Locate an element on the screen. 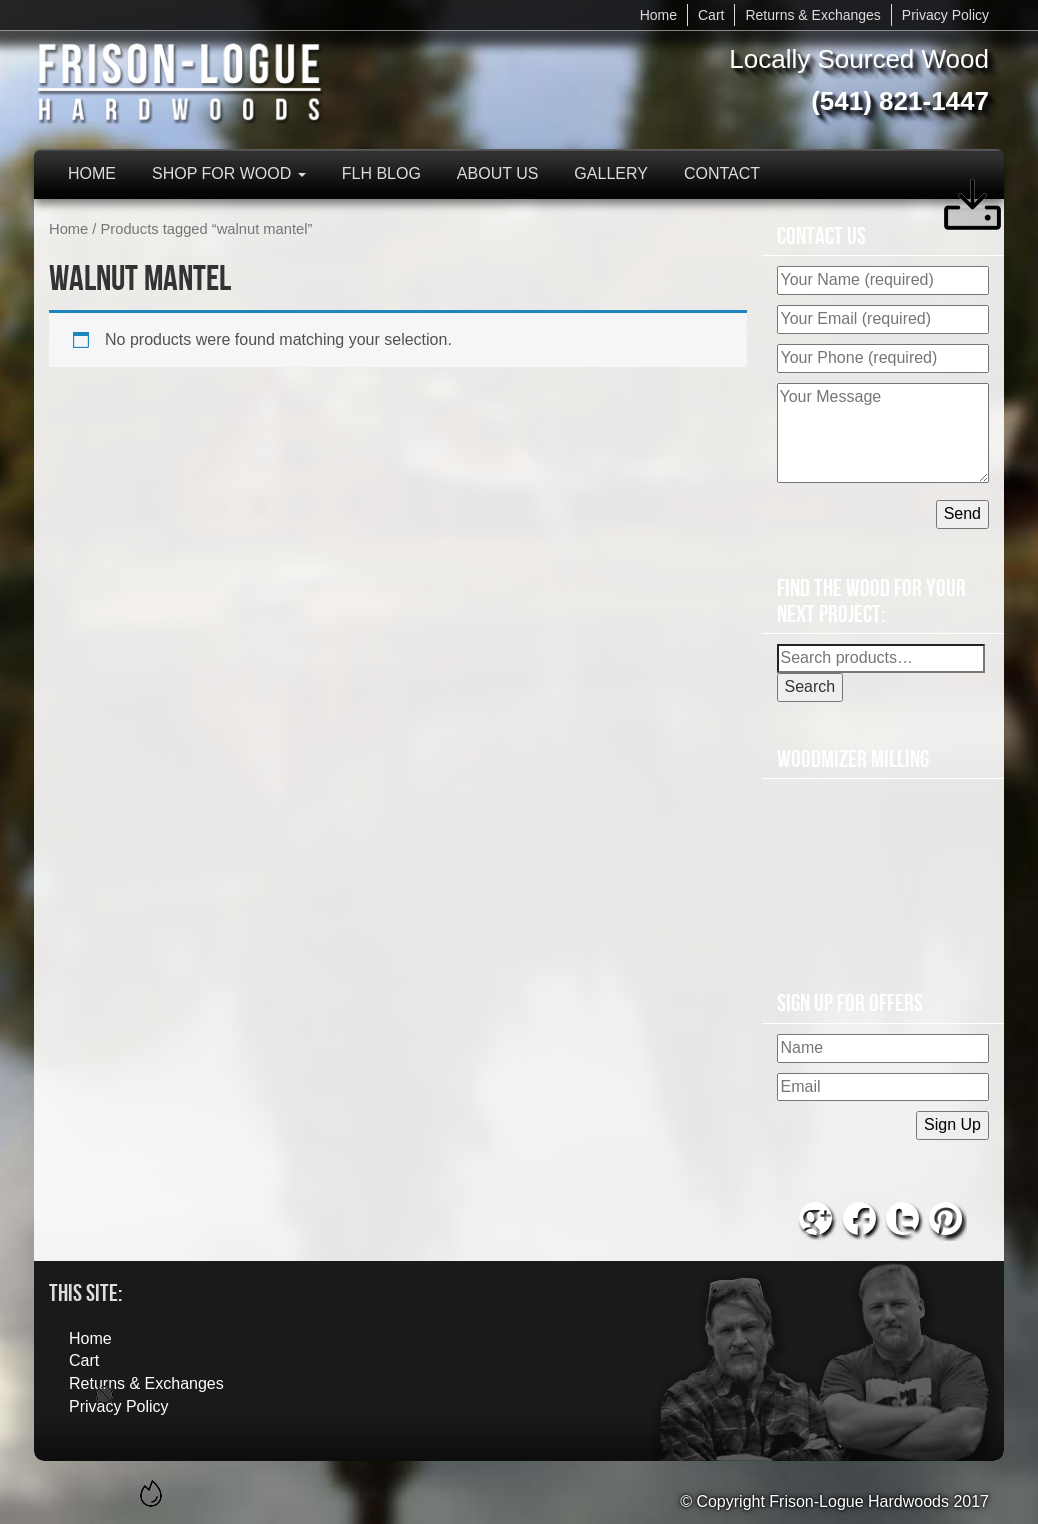  mute or disable chat notifications is located at coordinates (104, 1394).